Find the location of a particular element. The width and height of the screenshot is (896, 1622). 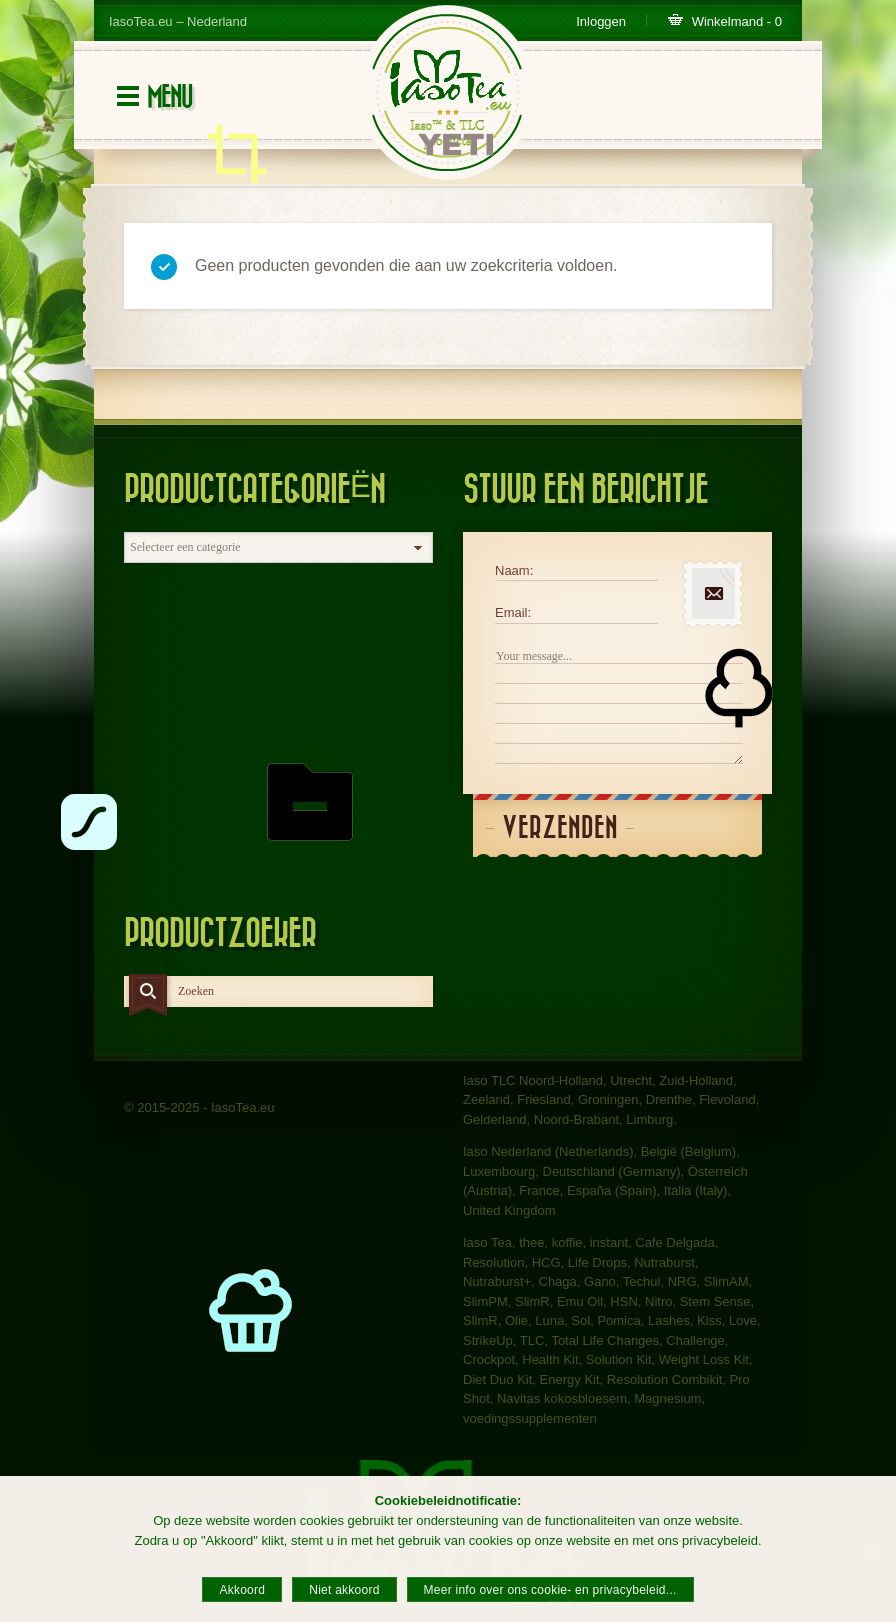

crop an image or photo is located at coordinates (237, 154).